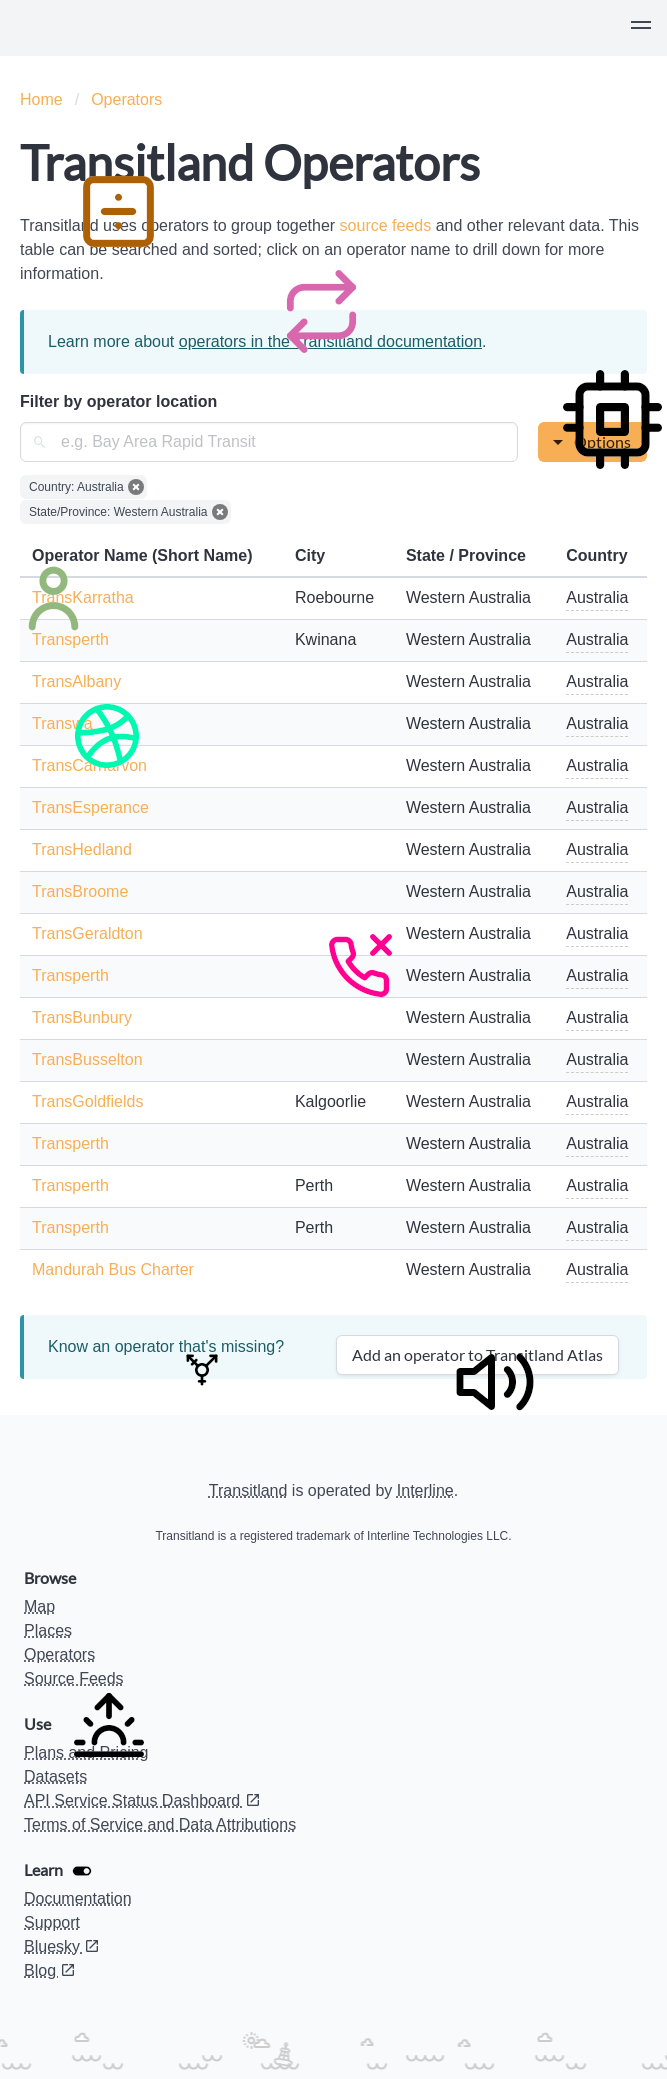 This screenshot has height=2079, width=667. What do you see at coordinates (118, 211) in the screenshot?
I see `perform division calculation` at bounding box center [118, 211].